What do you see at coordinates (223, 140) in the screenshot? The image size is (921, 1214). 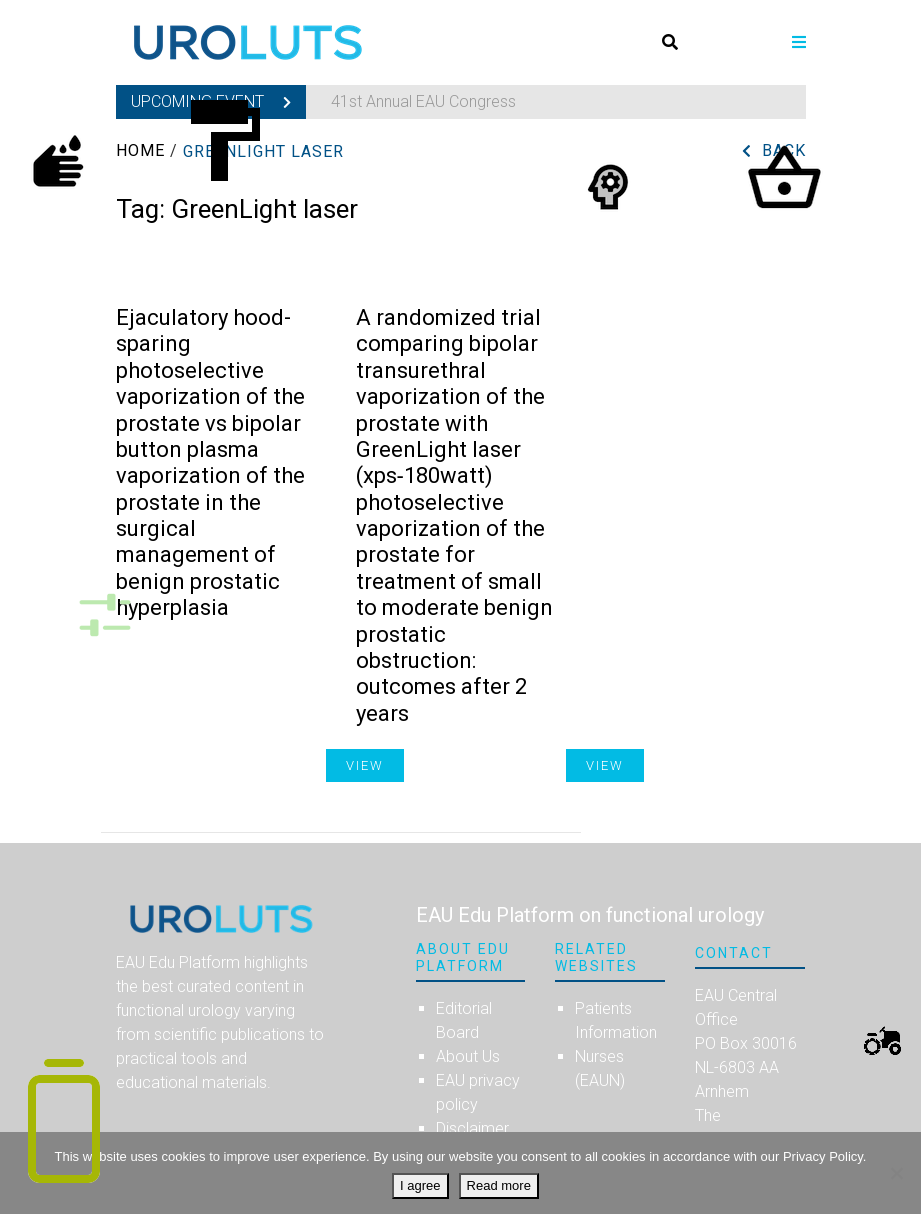 I see `apply formatting style to selected content` at bounding box center [223, 140].